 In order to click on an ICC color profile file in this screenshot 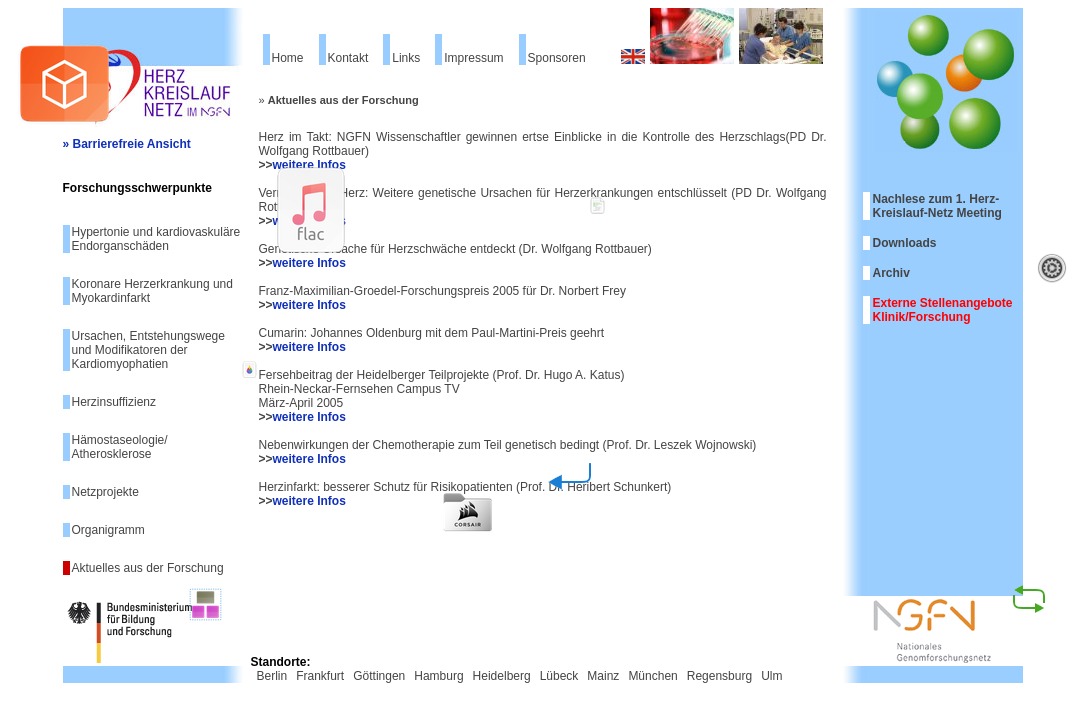, I will do `click(249, 369)`.